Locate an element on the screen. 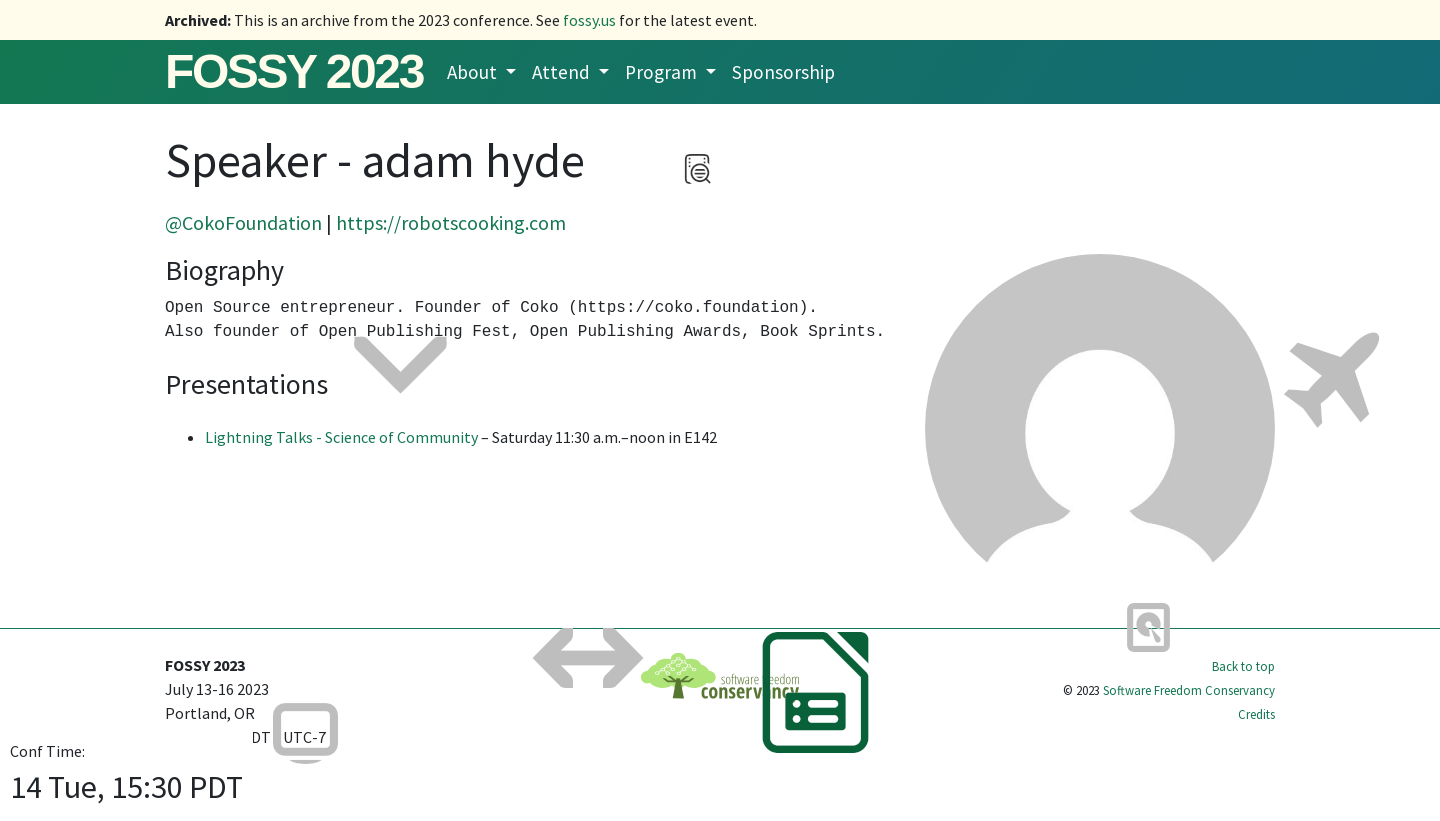 This screenshot has height=821, width=1440. open the system log viewer app is located at coordinates (698, 169).